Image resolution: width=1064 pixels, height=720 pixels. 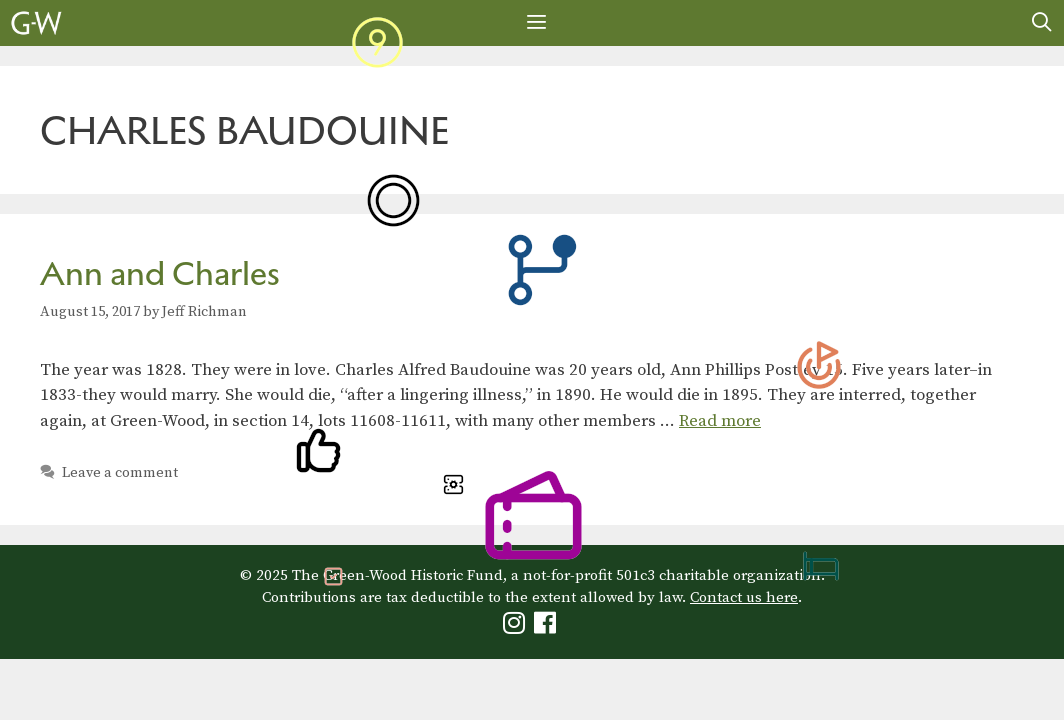 What do you see at coordinates (320, 452) in the screenshot?
I see `like or upvote content` at bounding box center [320, 452].